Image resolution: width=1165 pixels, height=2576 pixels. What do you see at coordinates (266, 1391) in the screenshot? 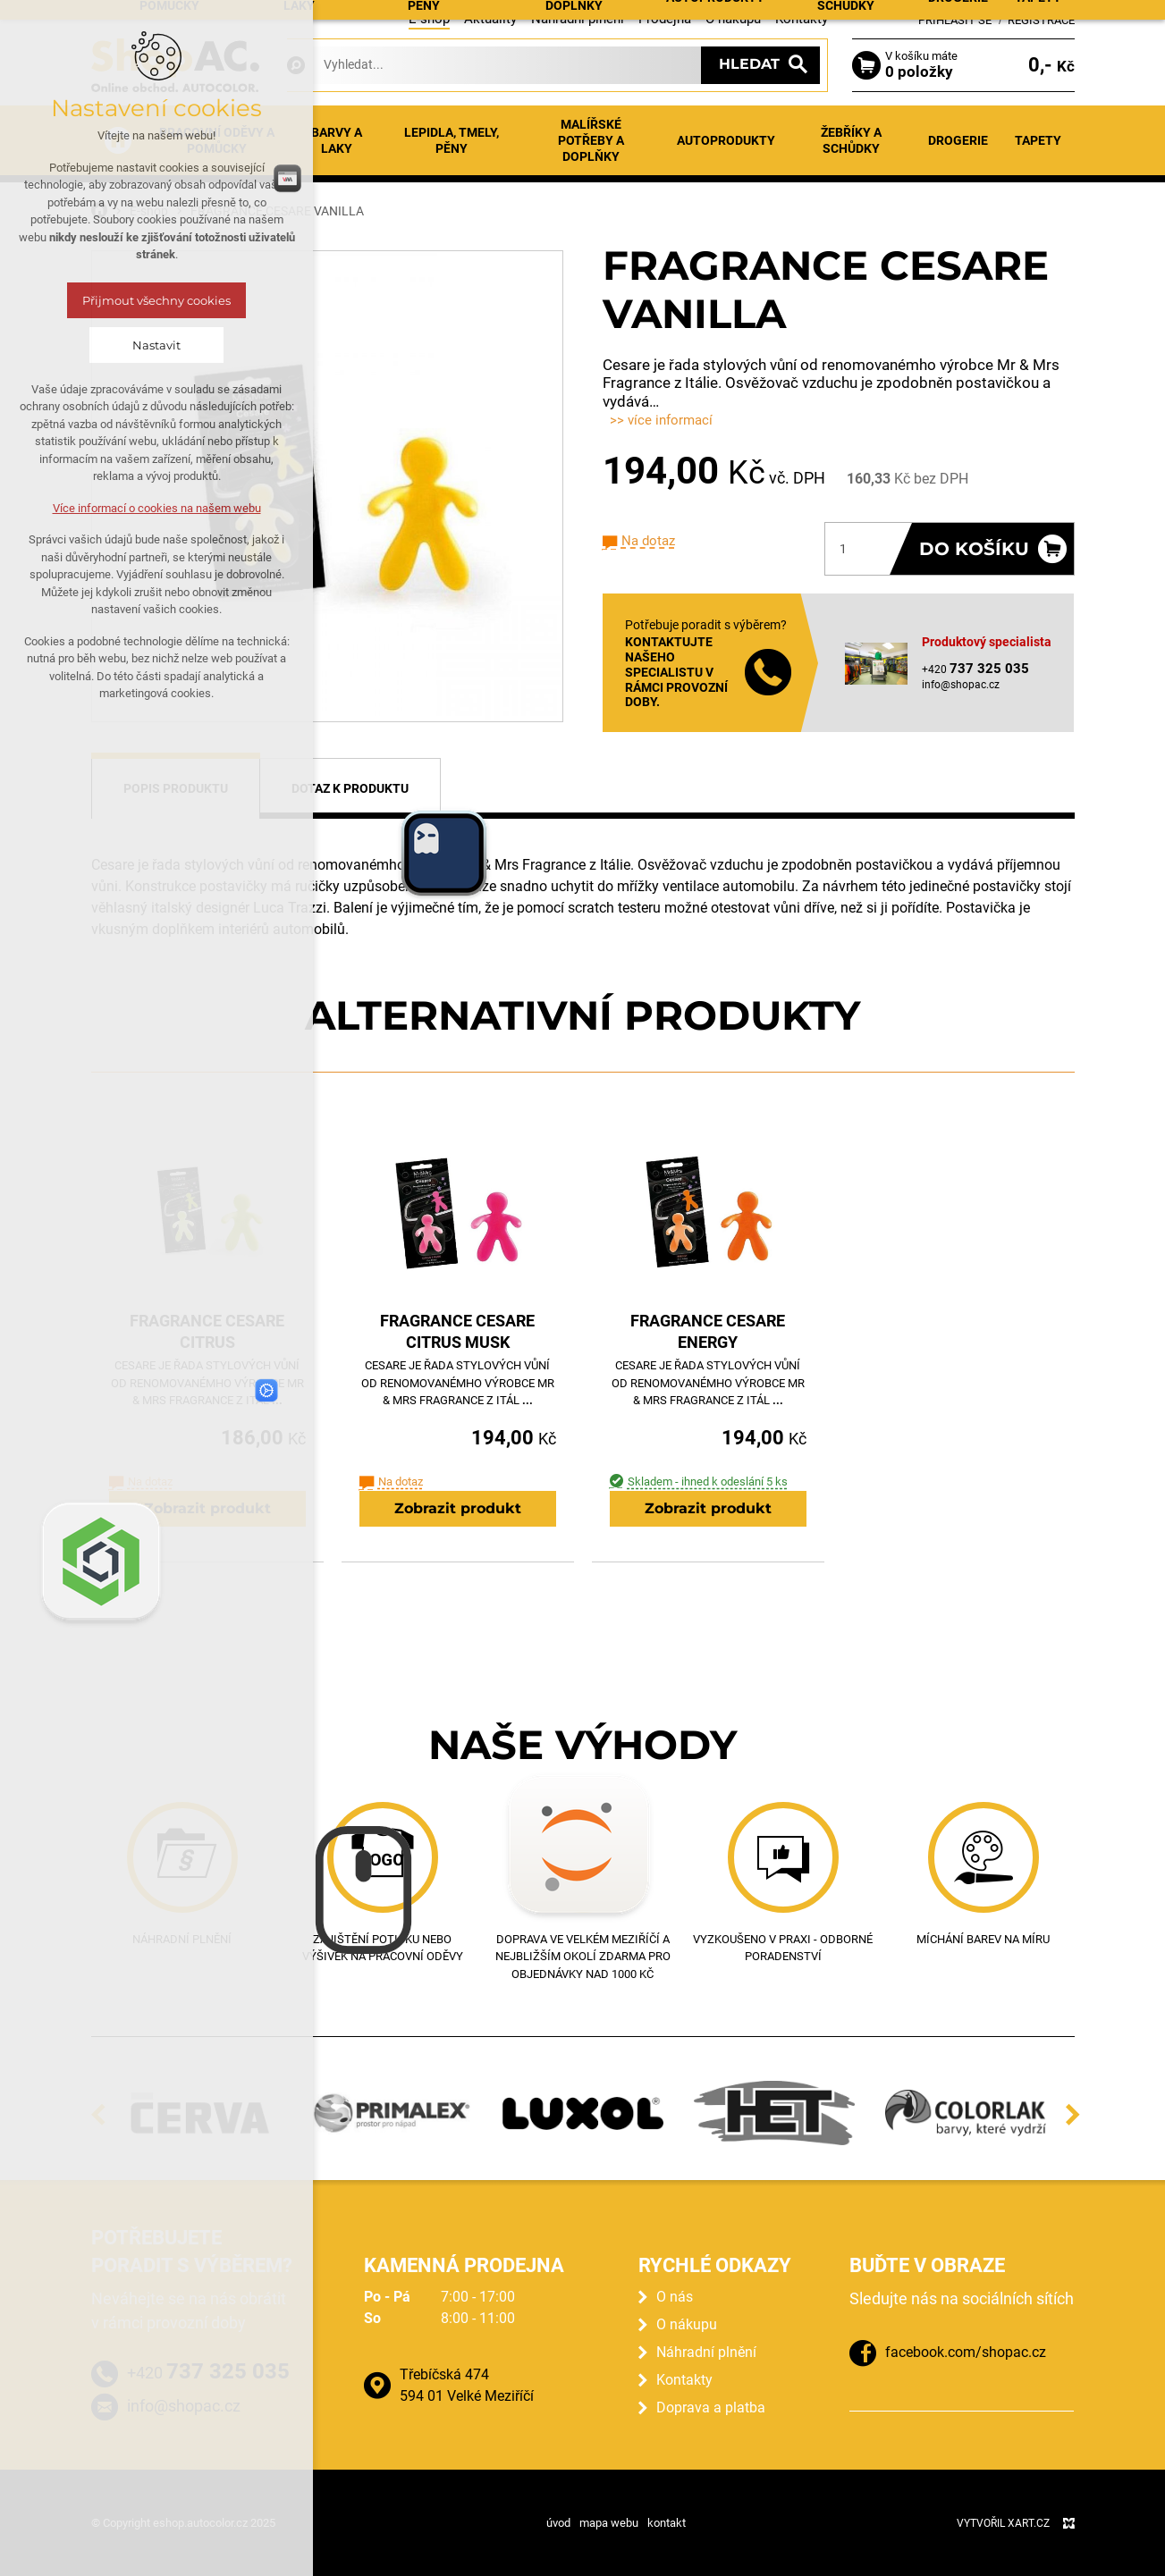
I see `access system preferences or settings` at bounding box center [266, 1391].